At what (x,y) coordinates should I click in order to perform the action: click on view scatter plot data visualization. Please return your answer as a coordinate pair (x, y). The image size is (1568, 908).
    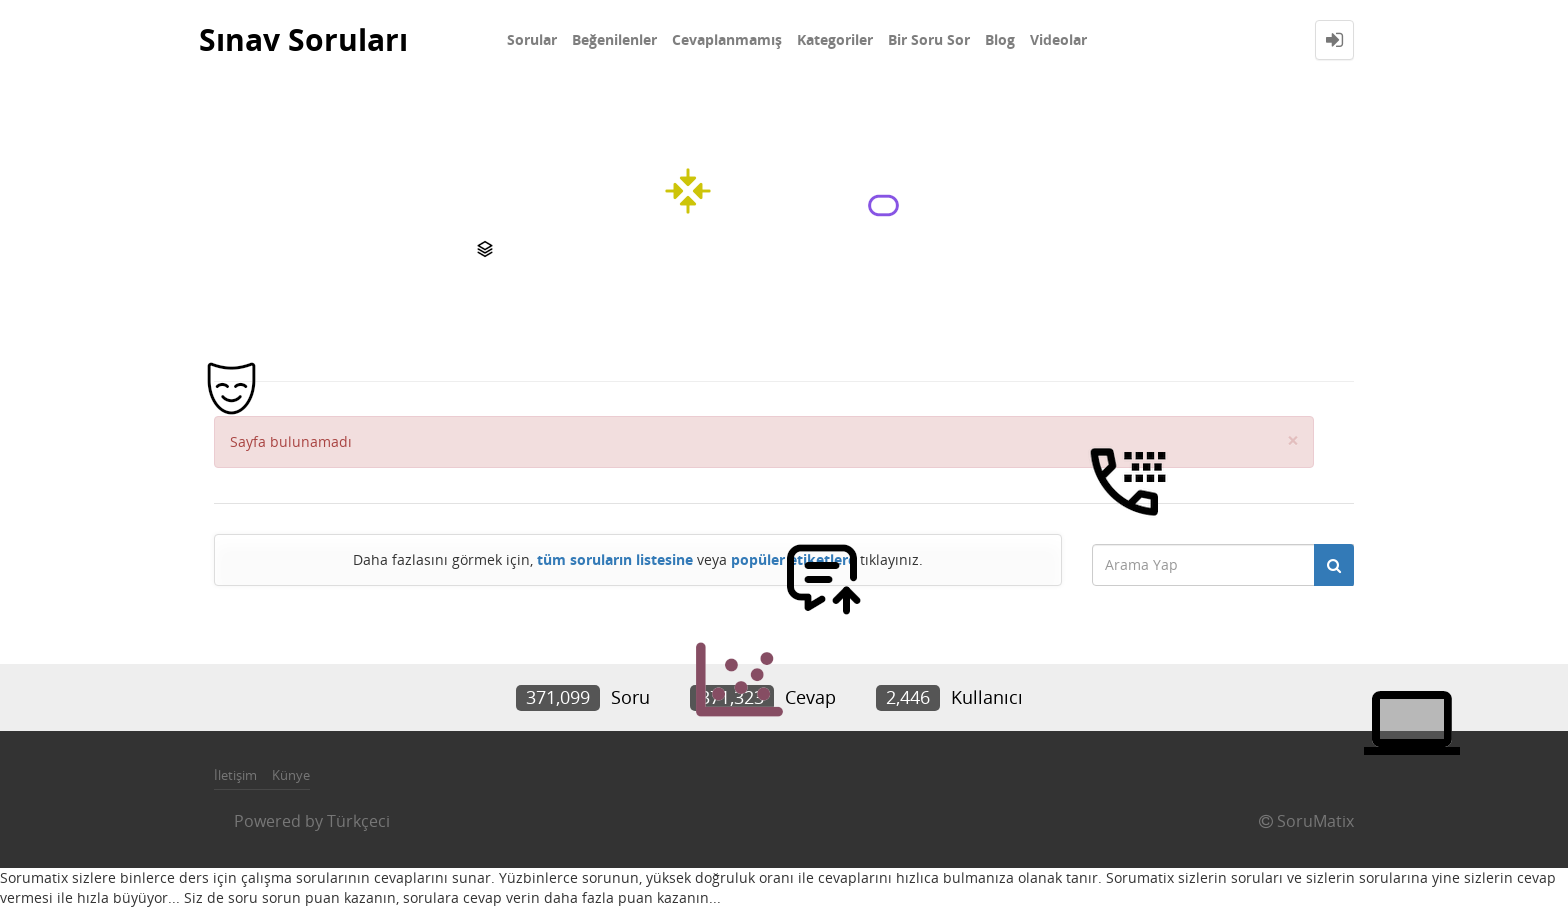
    Looking at the image, I should click on (739, 679).